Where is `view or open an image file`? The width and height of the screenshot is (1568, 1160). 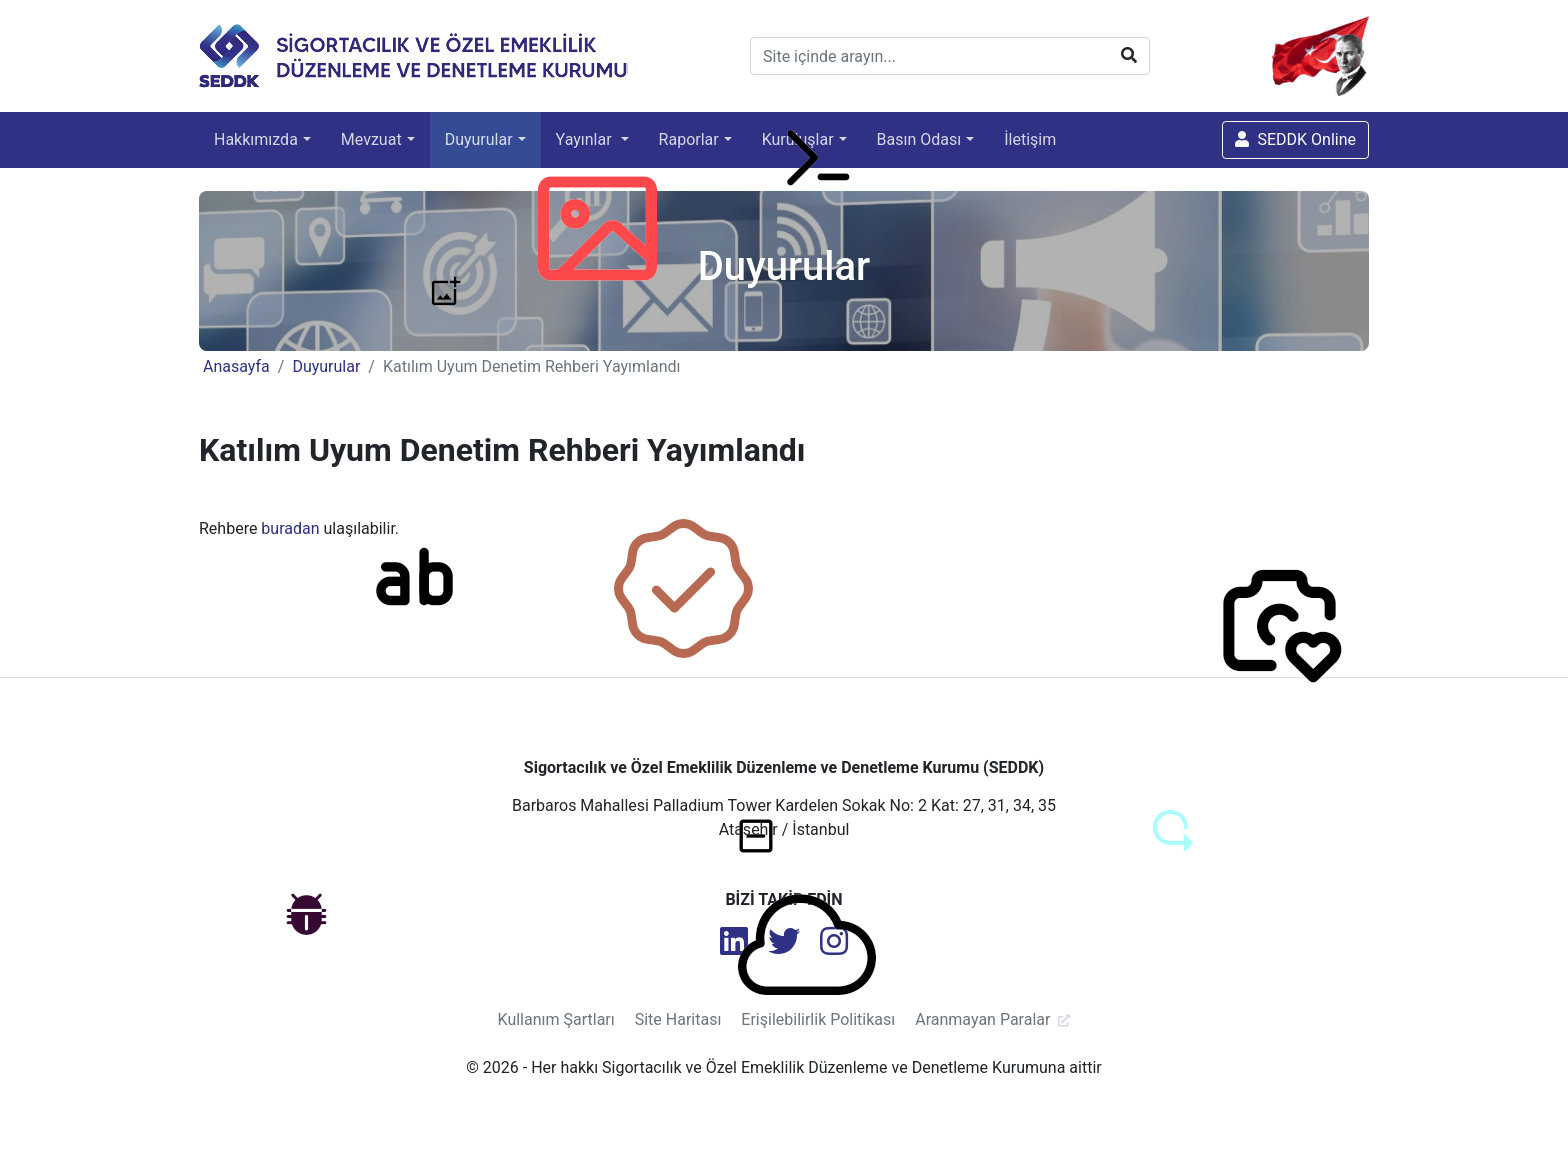 view or open an image file is located at coordinates (597, 228).